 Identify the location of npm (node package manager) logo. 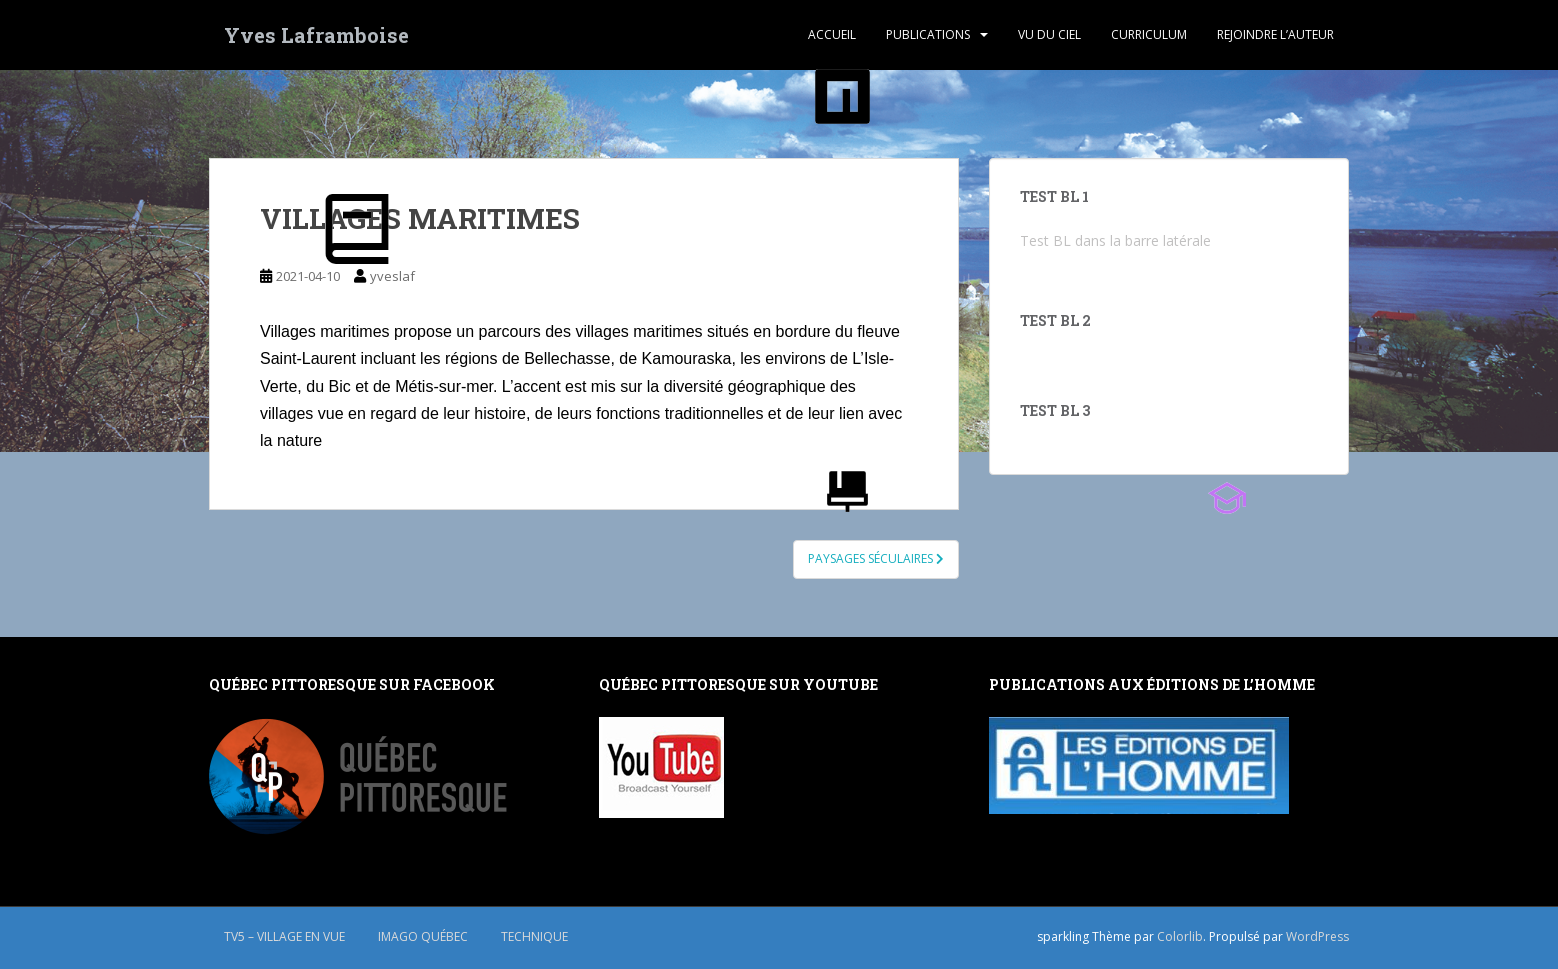
(842, 96).